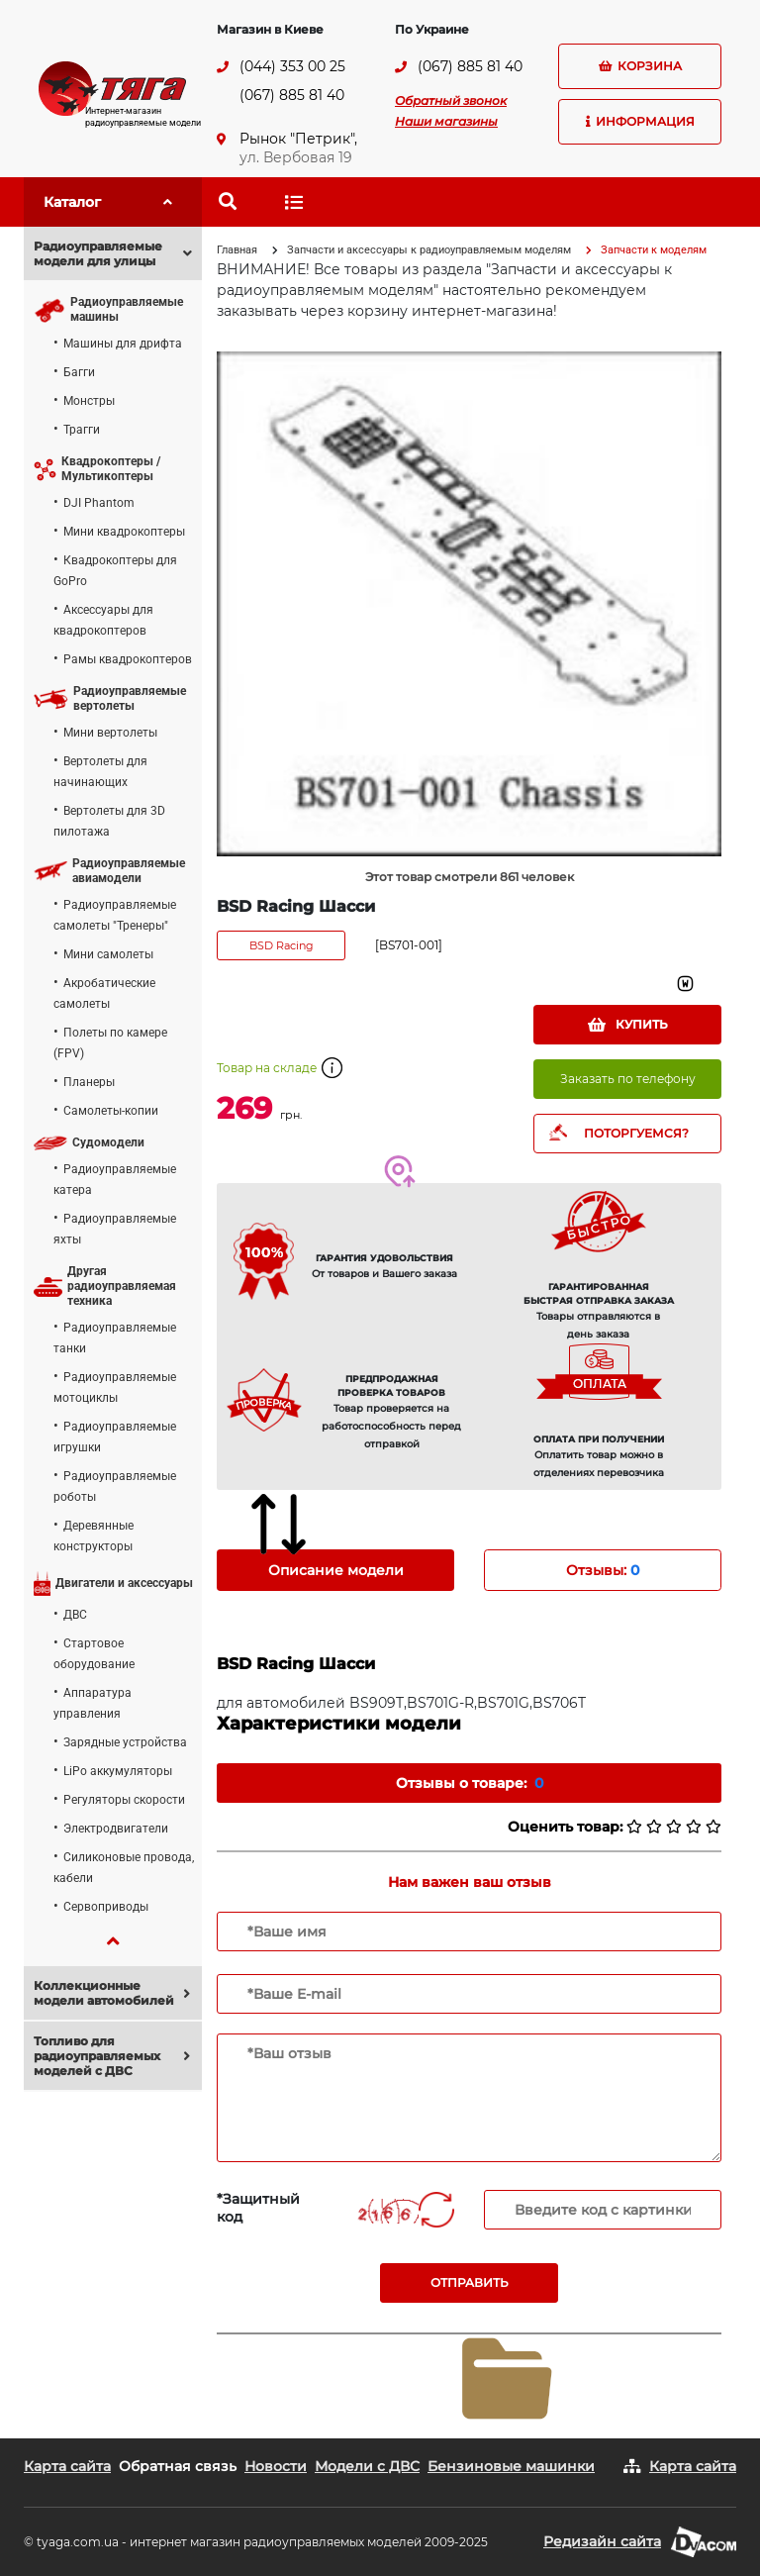  Describe the element at coordinates (398, 1170) in the screenshot. I see `move a location pin upward on the map` at that location.